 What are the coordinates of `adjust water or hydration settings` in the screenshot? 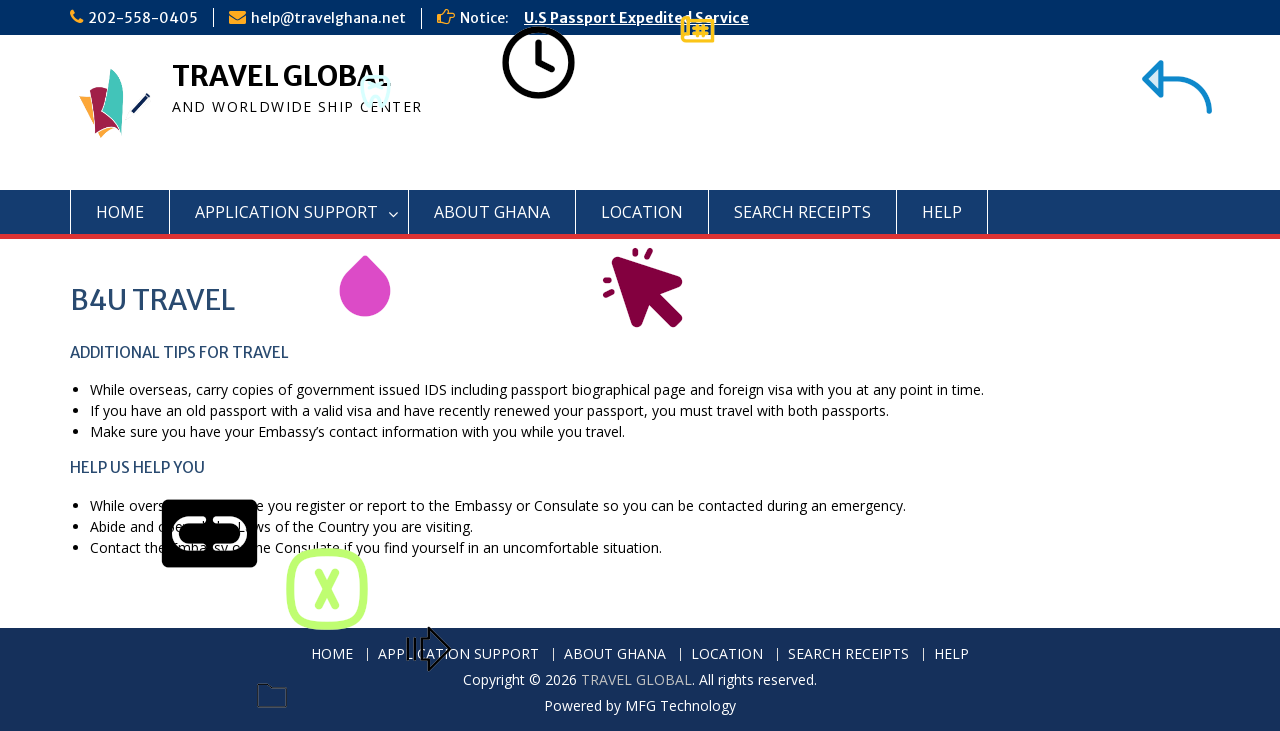 It's located at (365, 286).